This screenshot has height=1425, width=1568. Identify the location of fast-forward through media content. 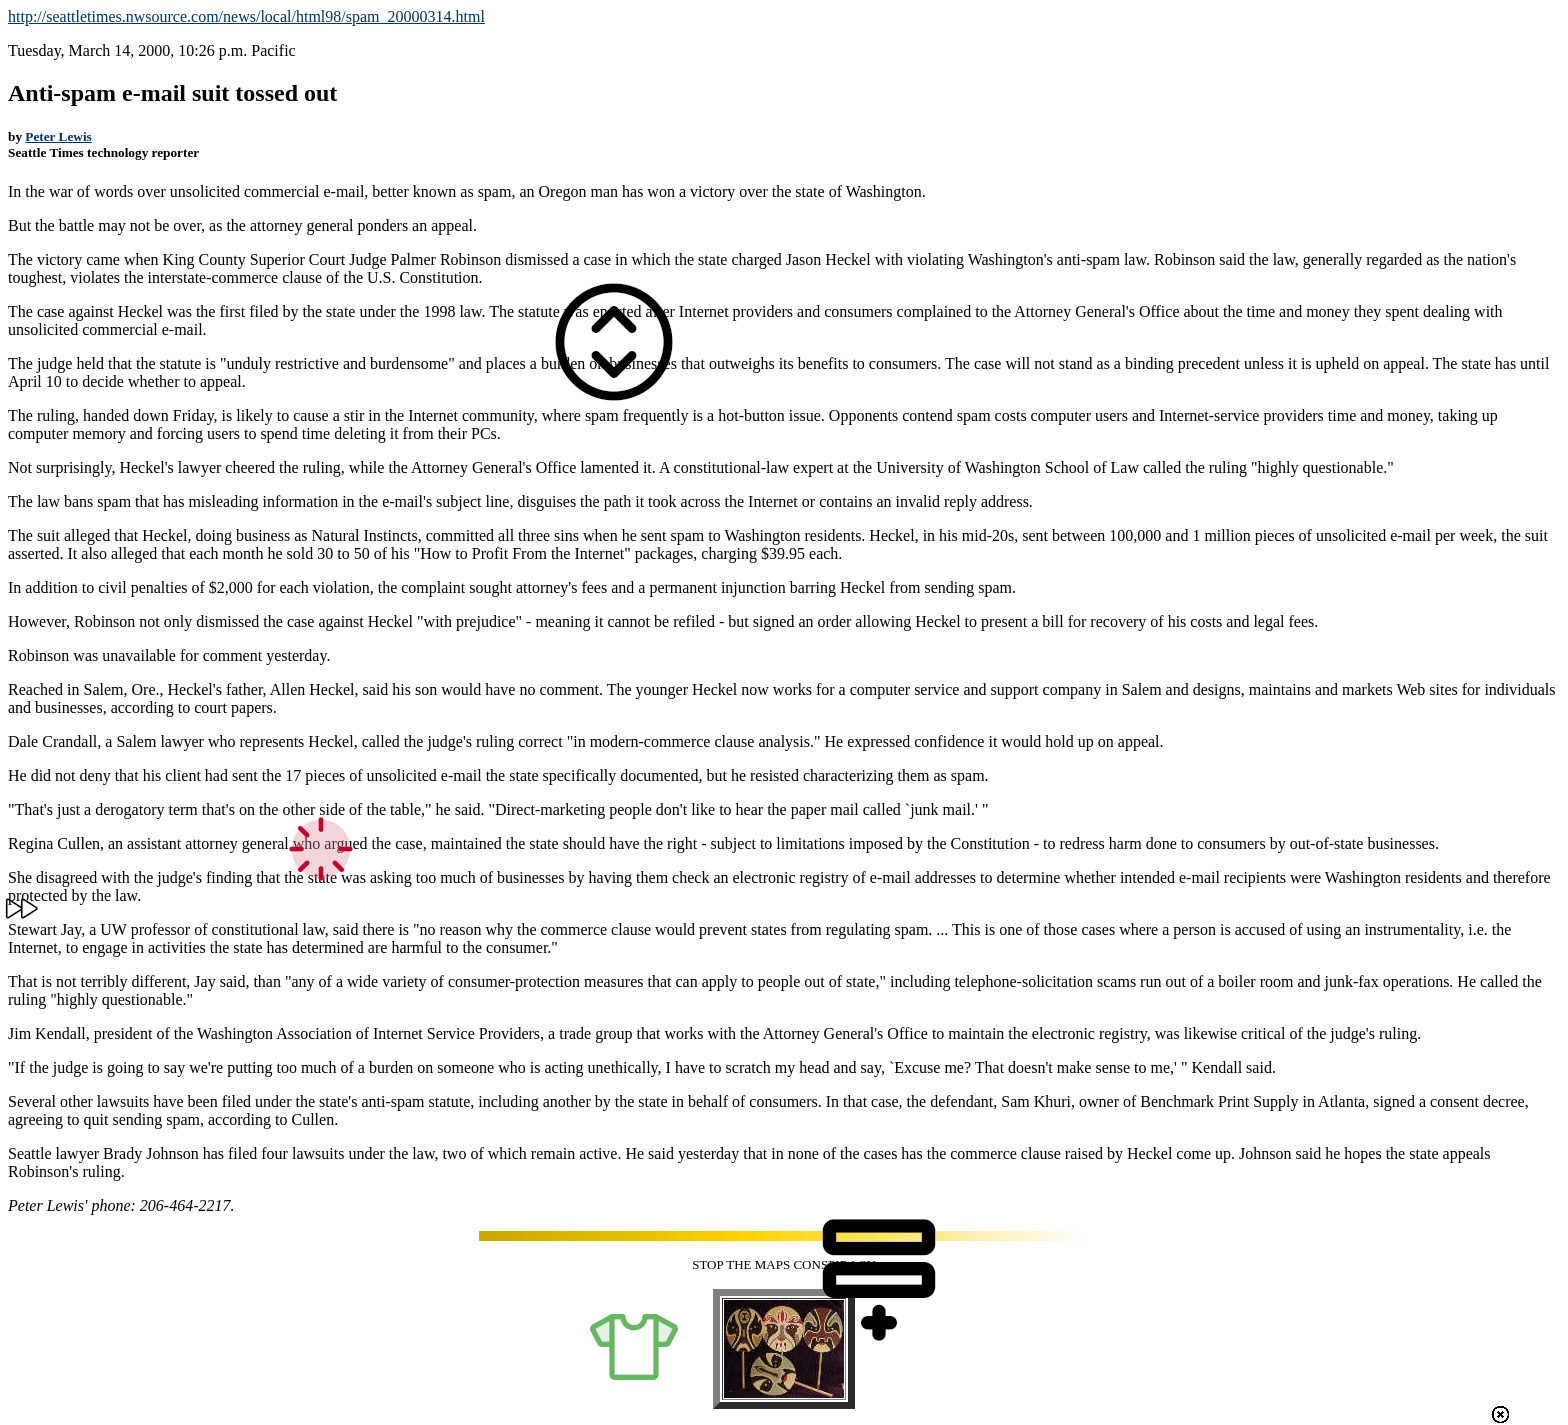
(19, 908).